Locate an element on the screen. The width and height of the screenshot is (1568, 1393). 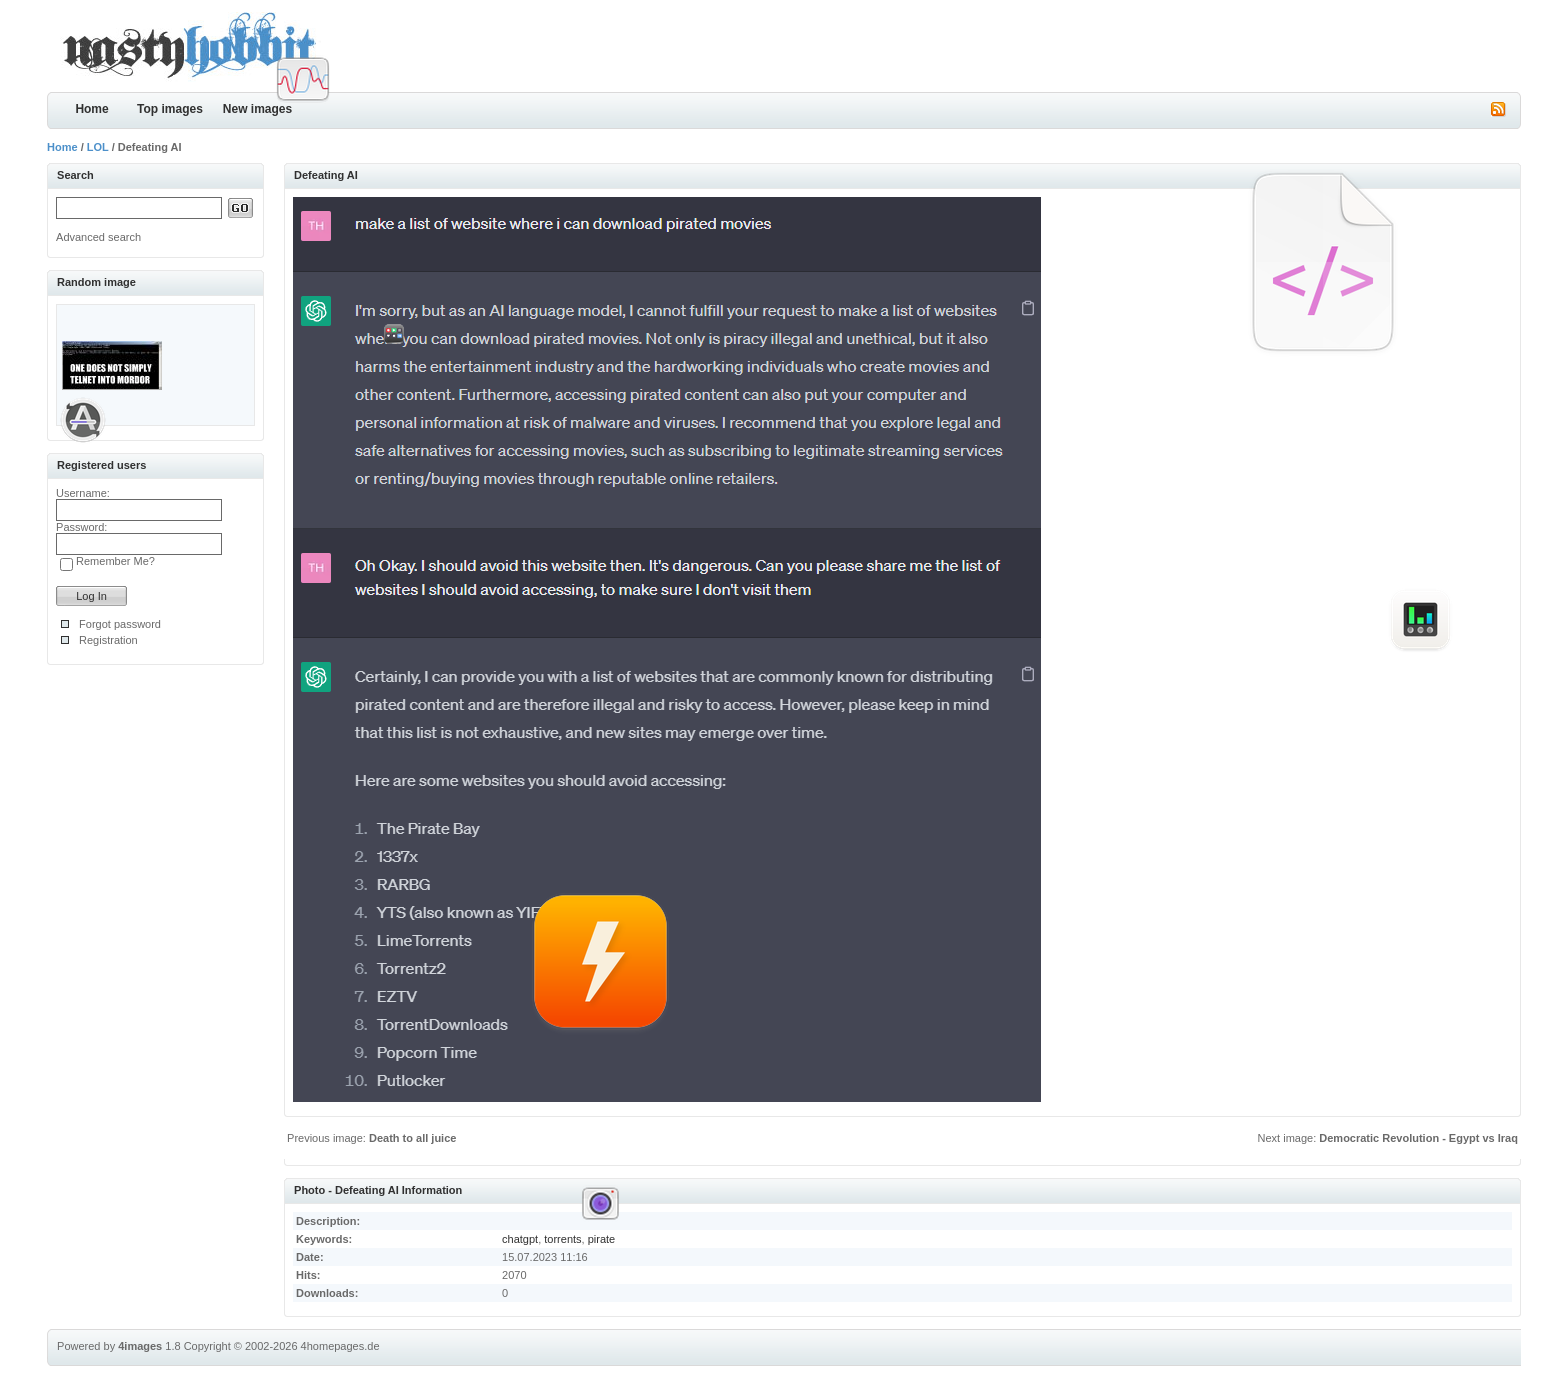
an xml or markup language file is located at coordinates (1323, 262).